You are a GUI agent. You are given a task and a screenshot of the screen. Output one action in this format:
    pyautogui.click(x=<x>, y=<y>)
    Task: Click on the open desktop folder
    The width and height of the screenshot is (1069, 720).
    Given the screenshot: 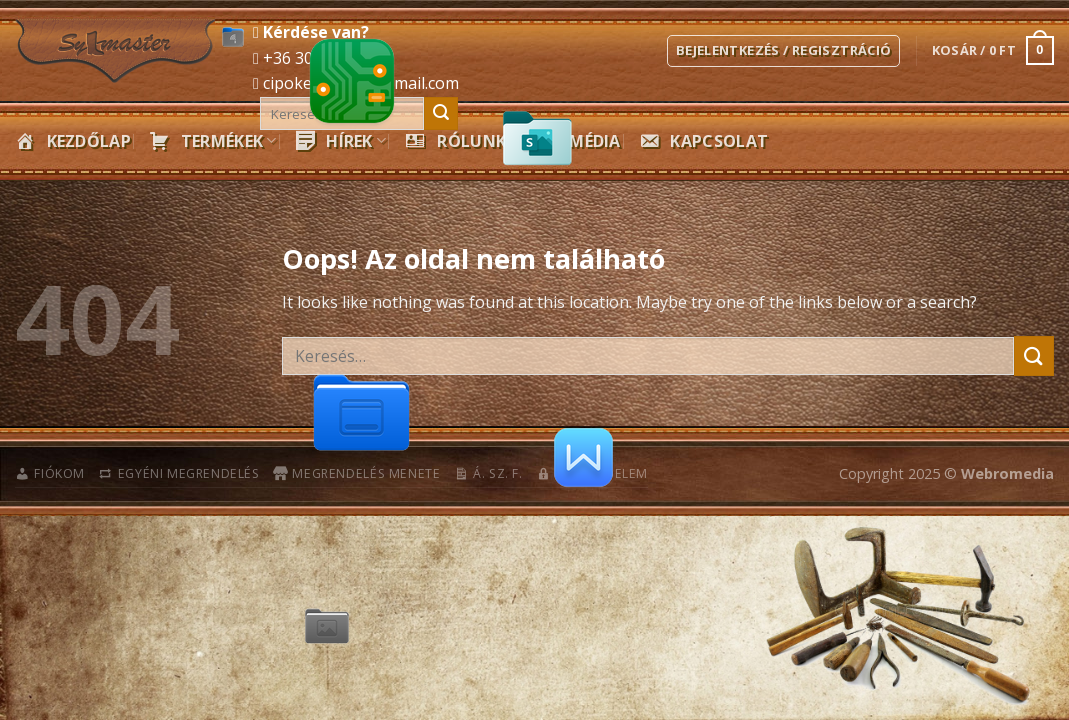 What is the action you would take?
    pyautogui.click(x=361, y=412)
    